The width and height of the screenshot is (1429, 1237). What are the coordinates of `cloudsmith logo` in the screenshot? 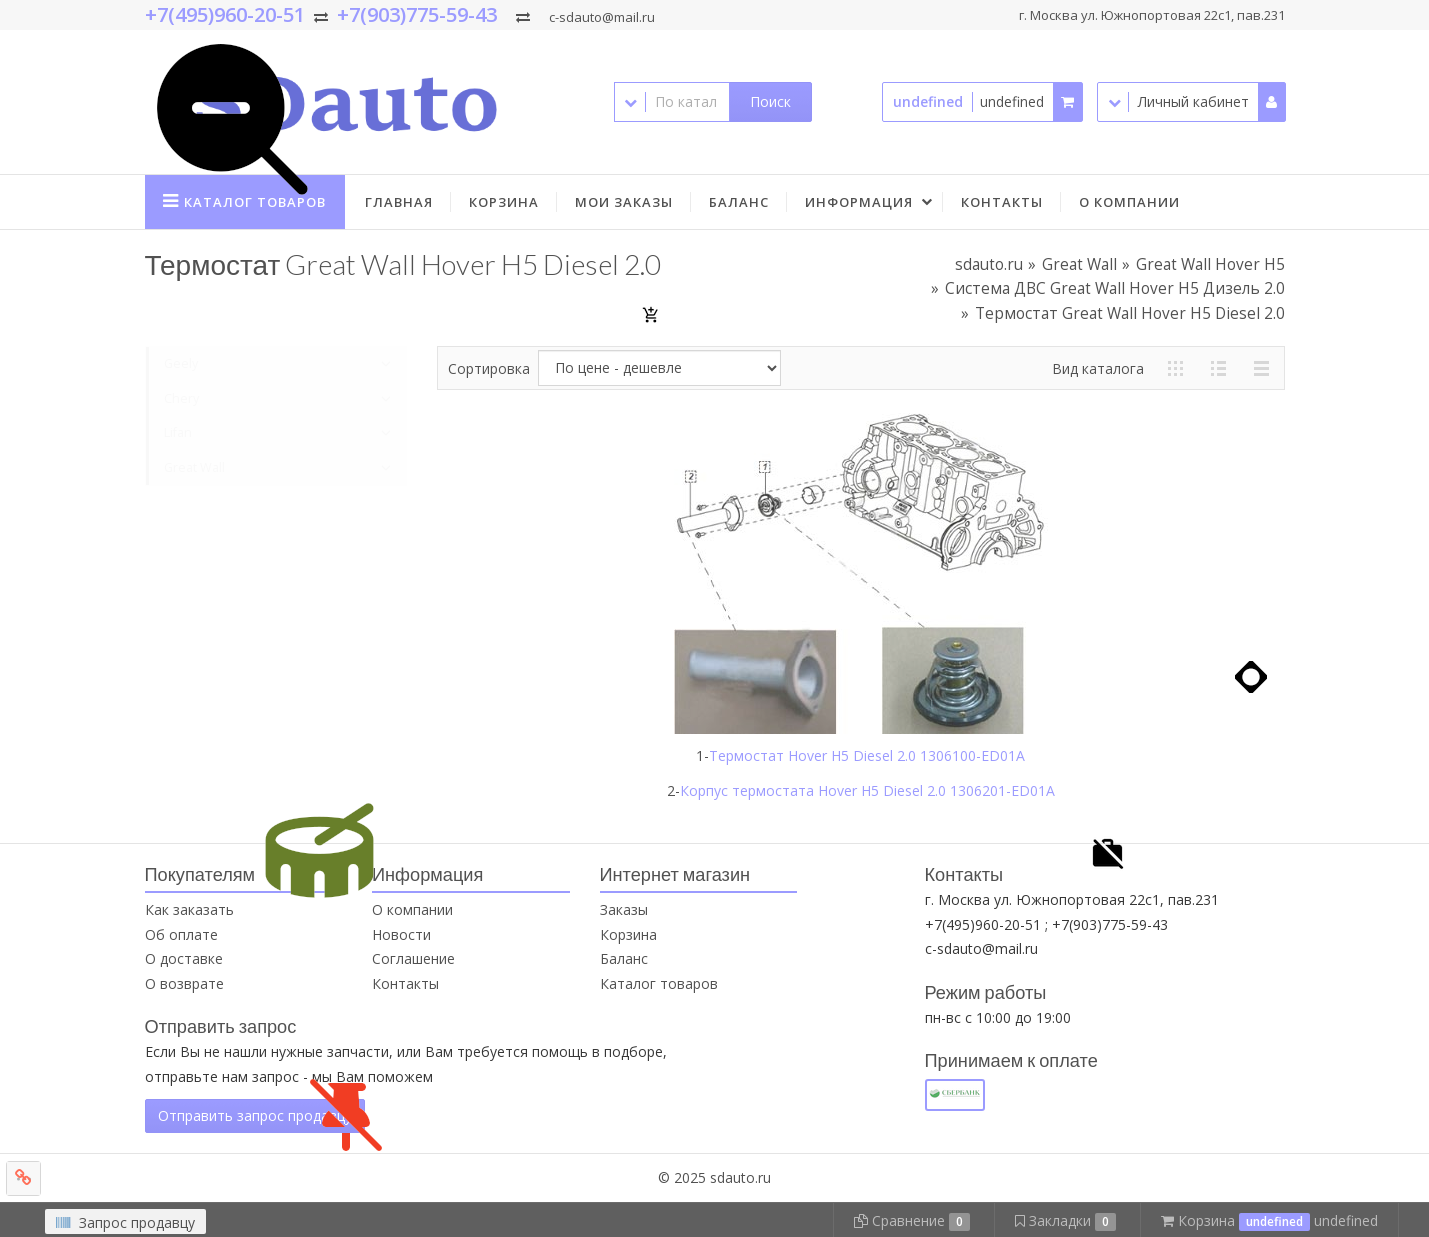 It's located at (1251, 677).